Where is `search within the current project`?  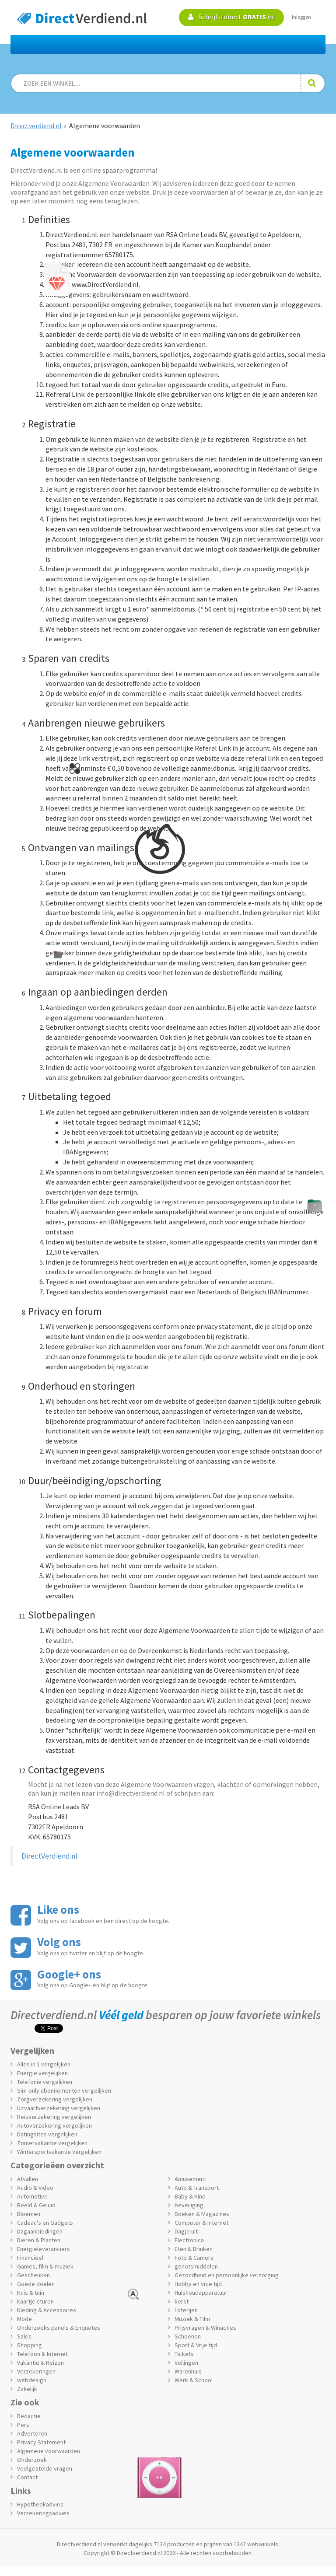
search within the current project is located at coordinates (133, 2294).